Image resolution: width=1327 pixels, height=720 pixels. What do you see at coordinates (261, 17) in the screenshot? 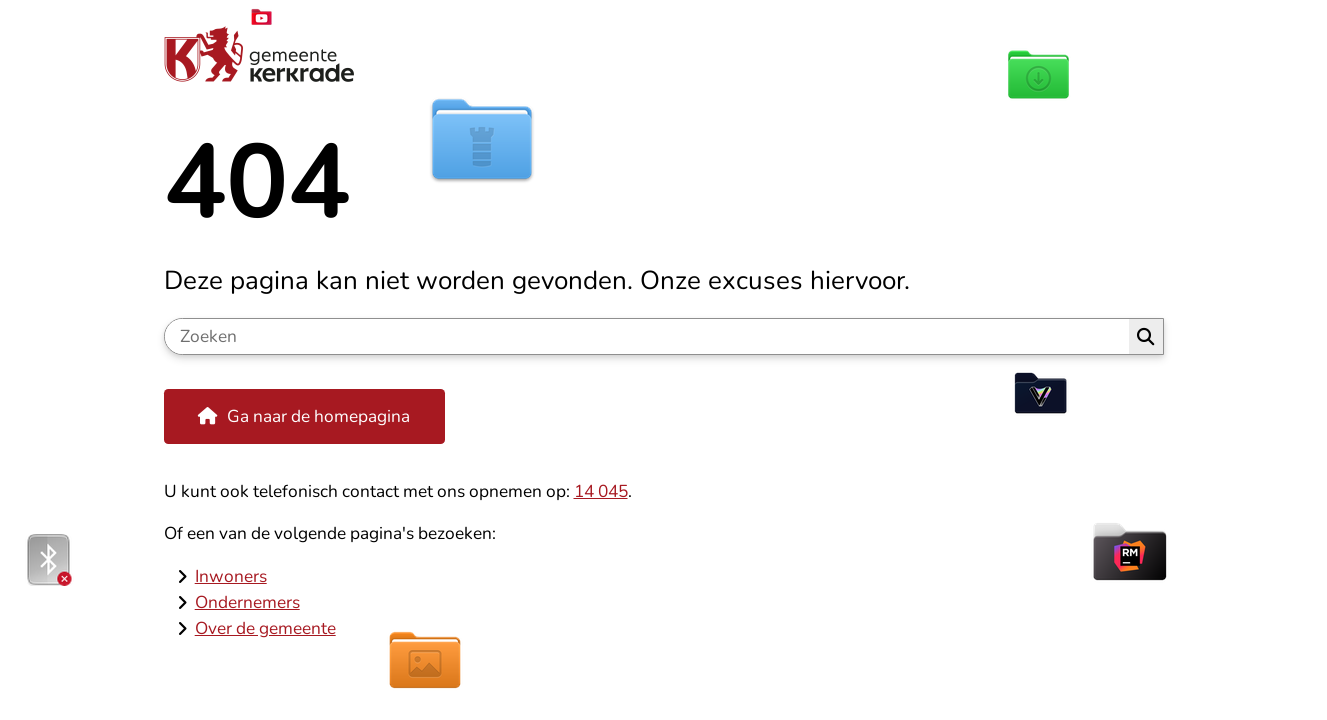
I see `open folder containing downloaded youtube videos` at bounding box center [261, 17].